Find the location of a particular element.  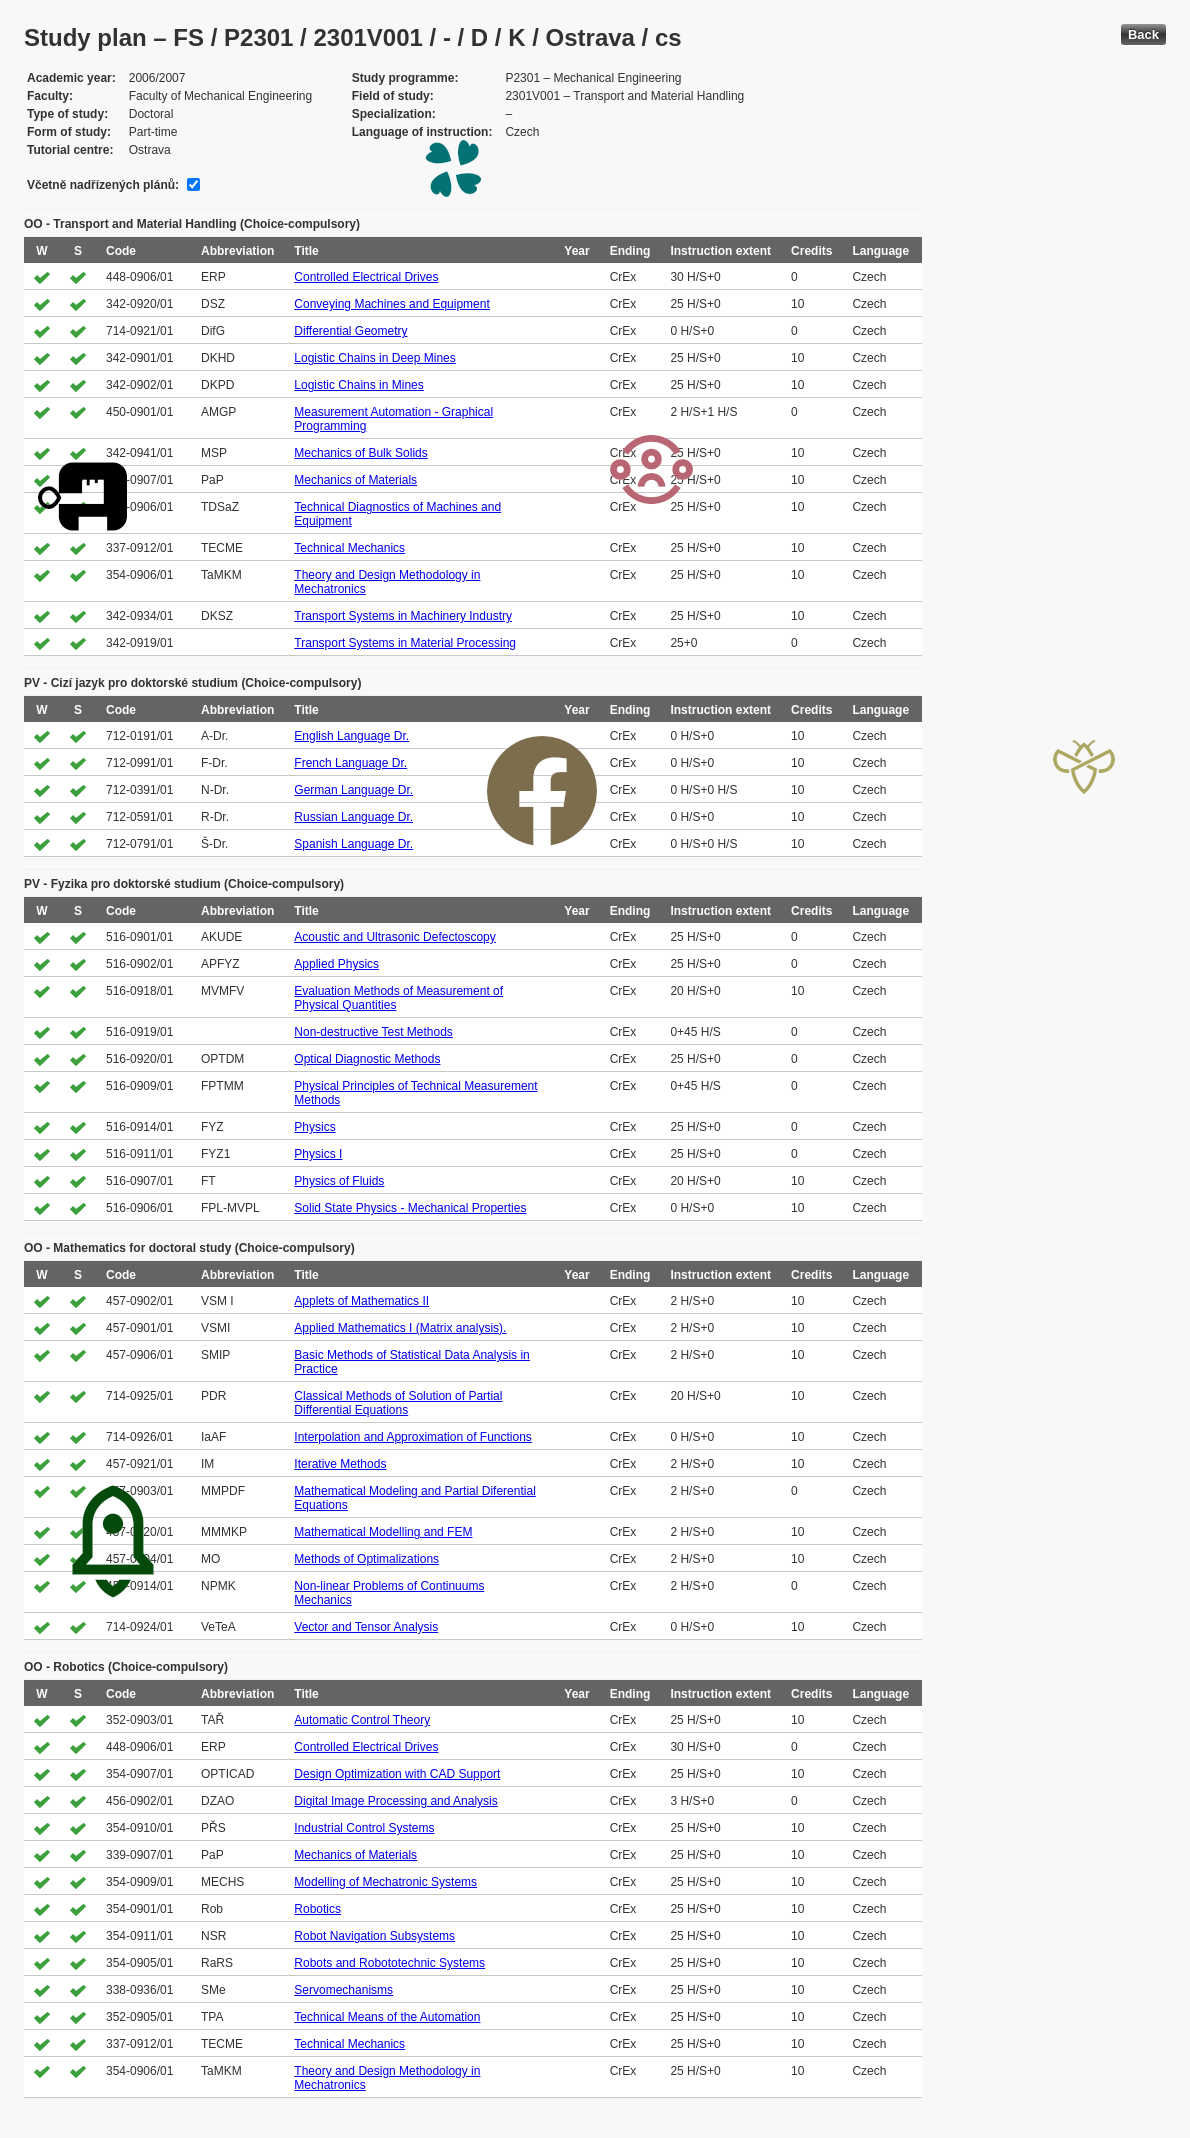

open facebook is located at coordinates (542, 791).